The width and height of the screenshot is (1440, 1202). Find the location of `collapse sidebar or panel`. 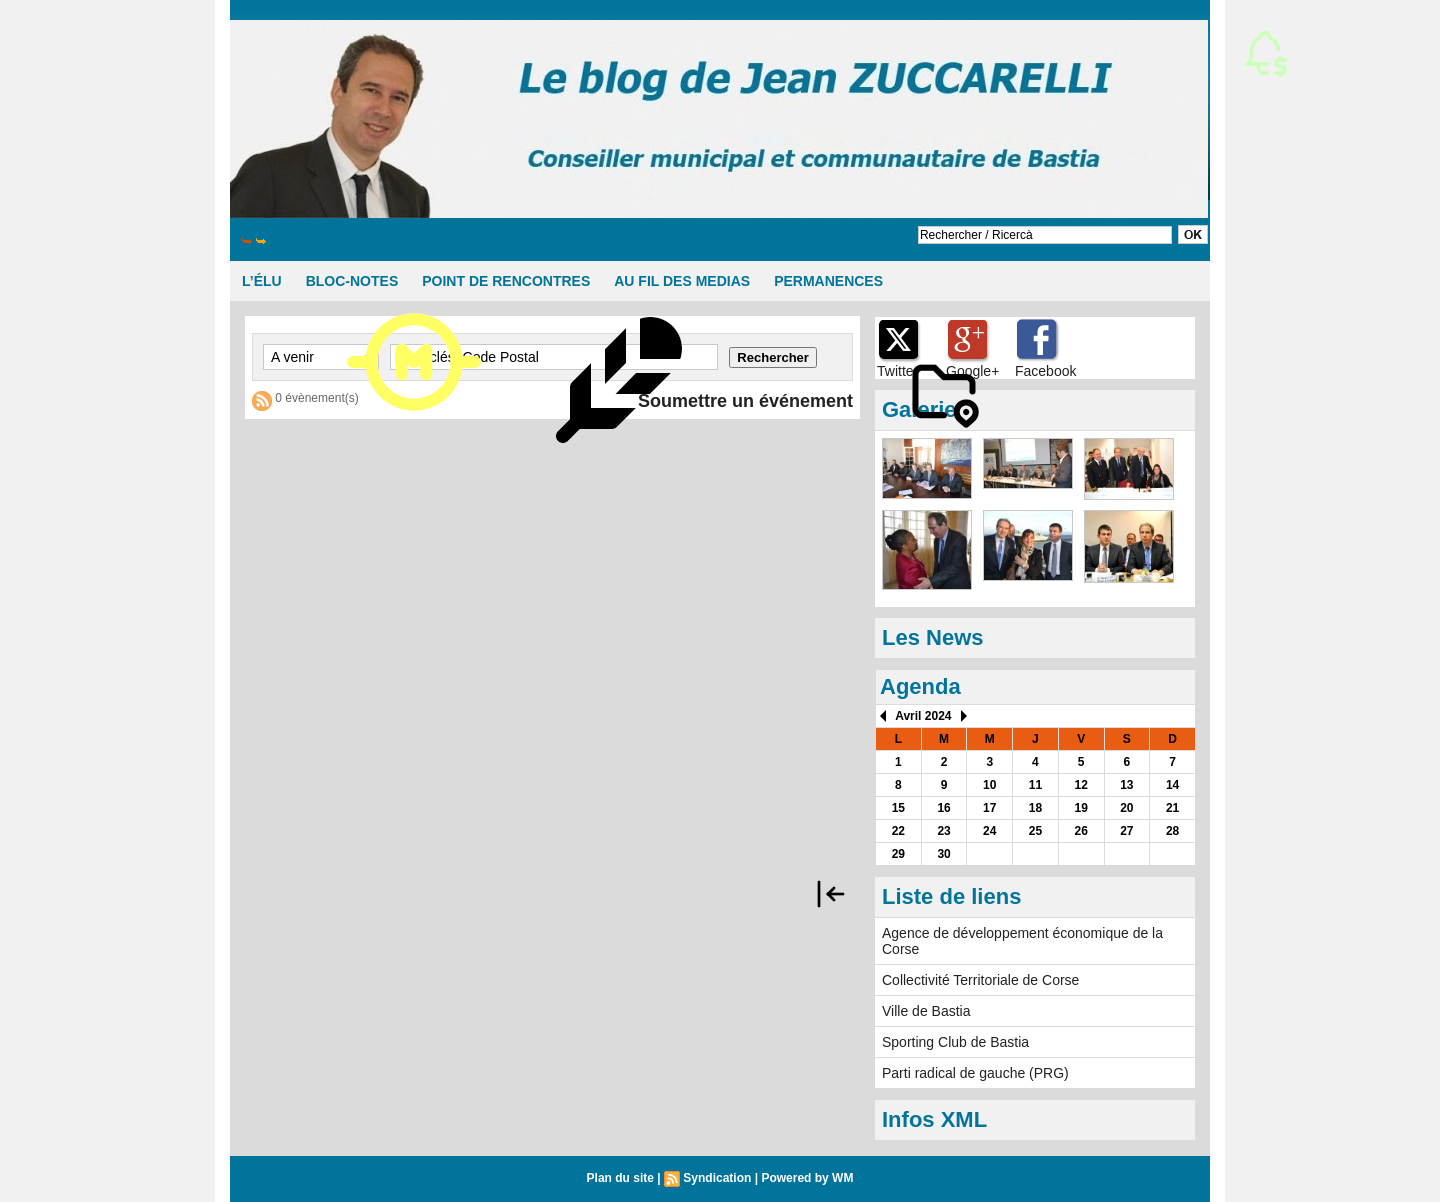

collapse sidebar or panel is located at coordinates (831, 894).